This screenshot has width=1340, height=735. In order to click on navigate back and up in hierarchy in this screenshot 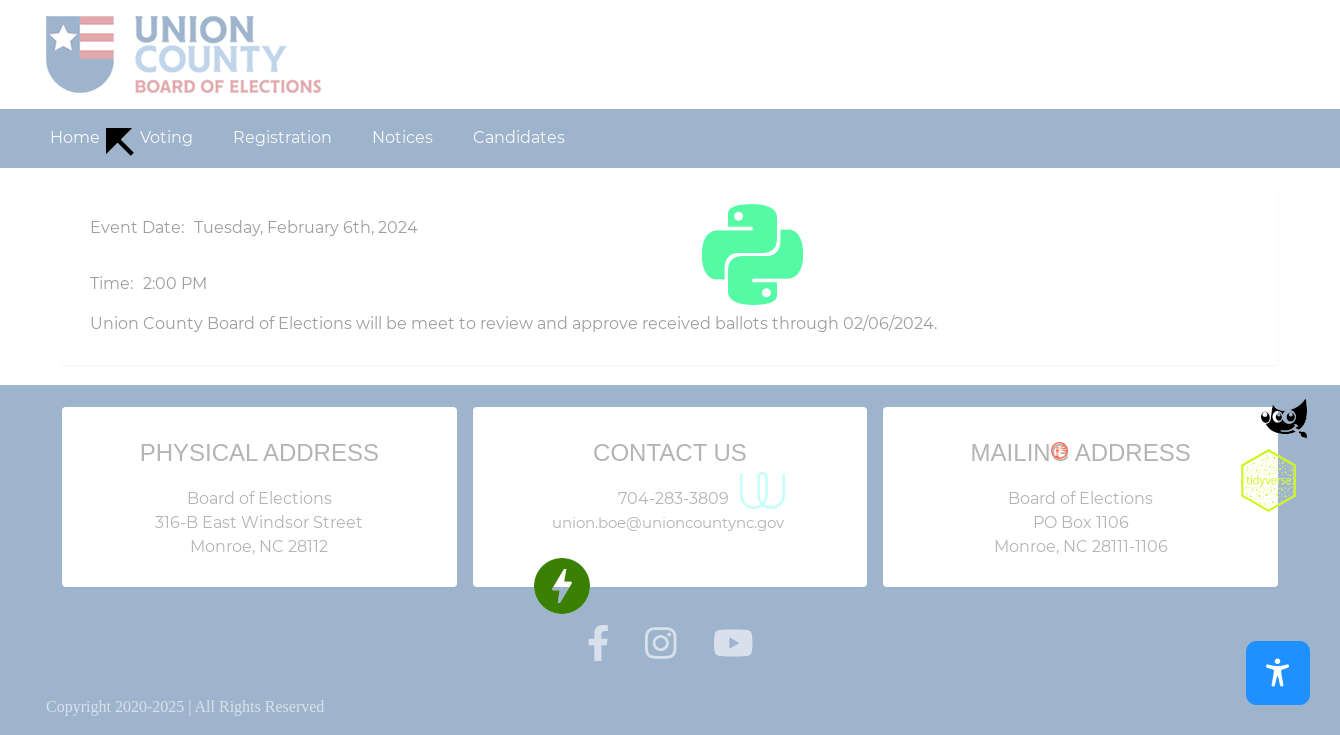, I will do `click(120, 142)`.